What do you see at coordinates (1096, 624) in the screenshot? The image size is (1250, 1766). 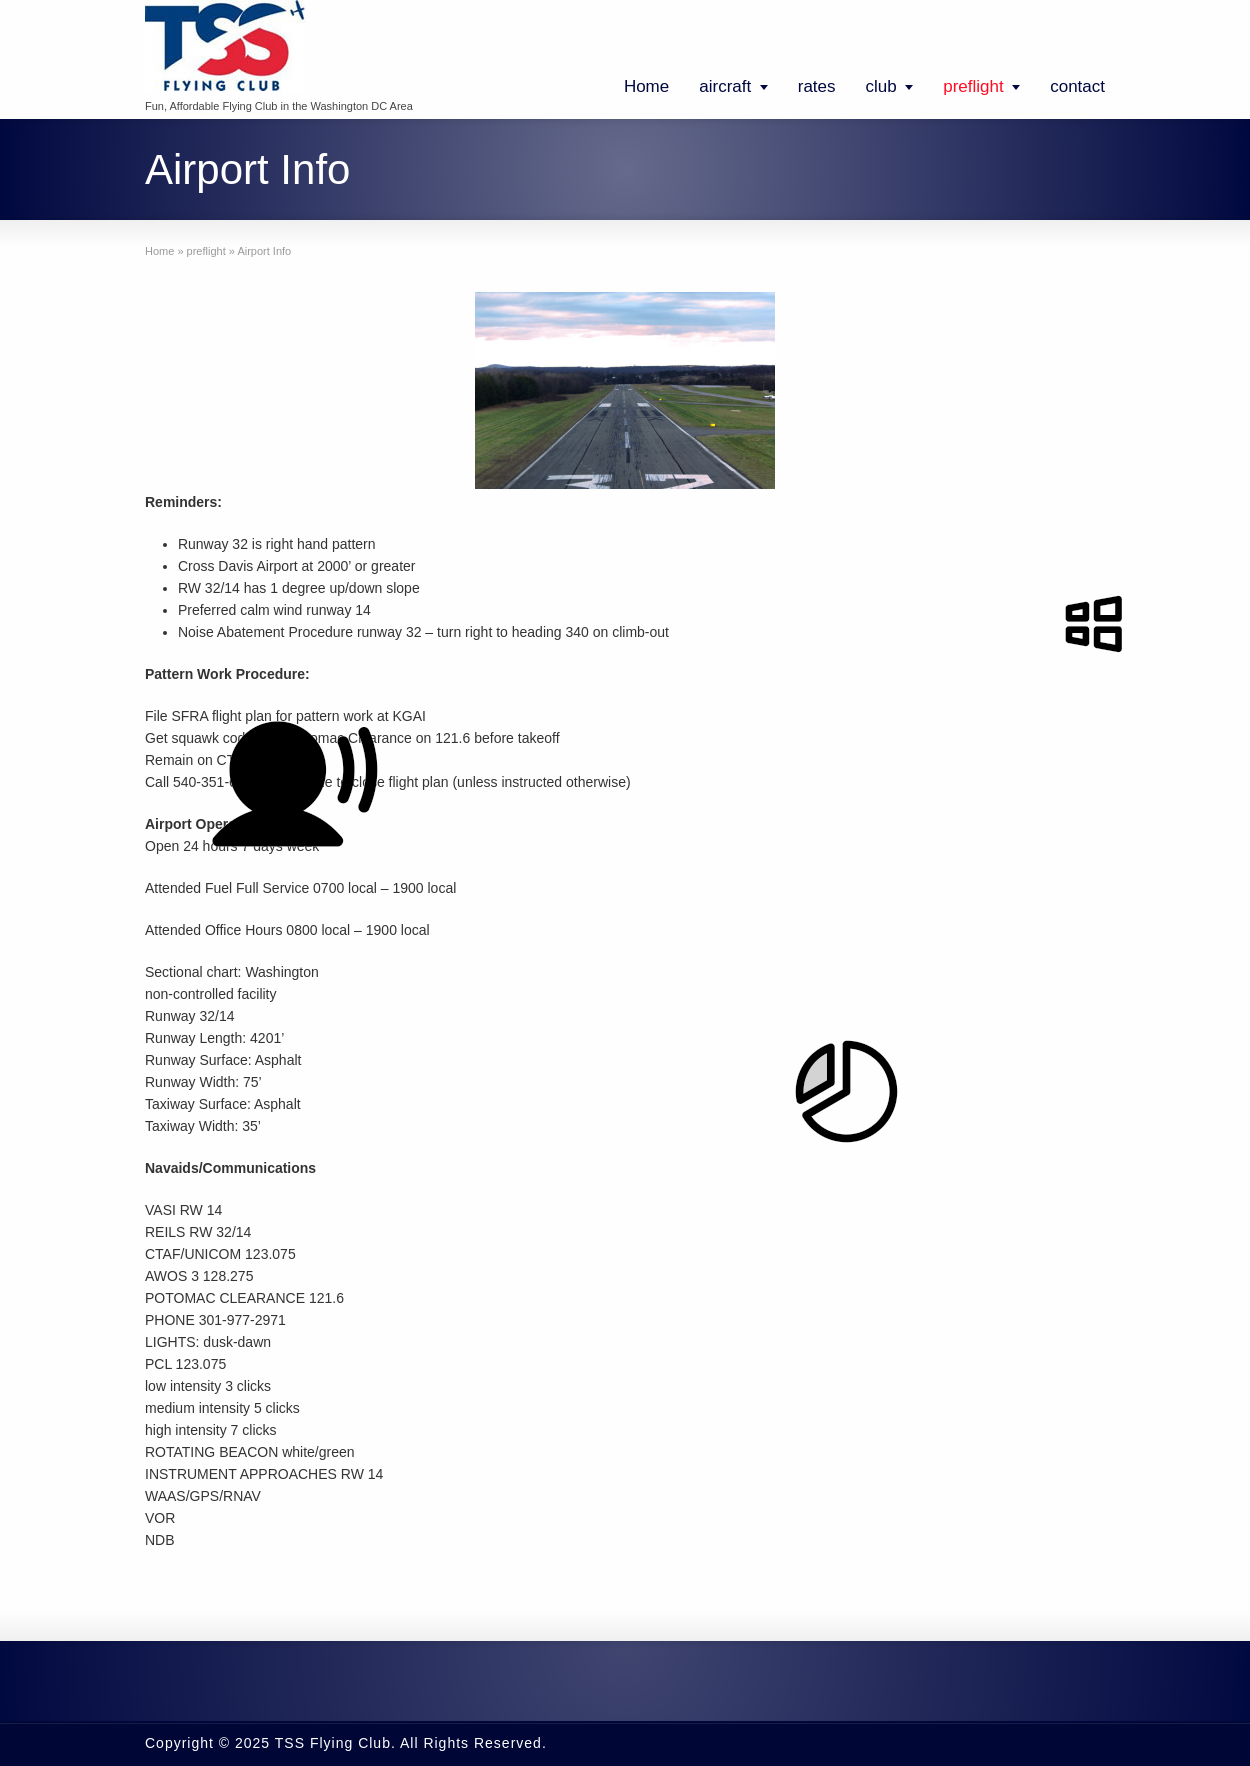 I see `open the windows start menu` at bounding box center [1096, 624].